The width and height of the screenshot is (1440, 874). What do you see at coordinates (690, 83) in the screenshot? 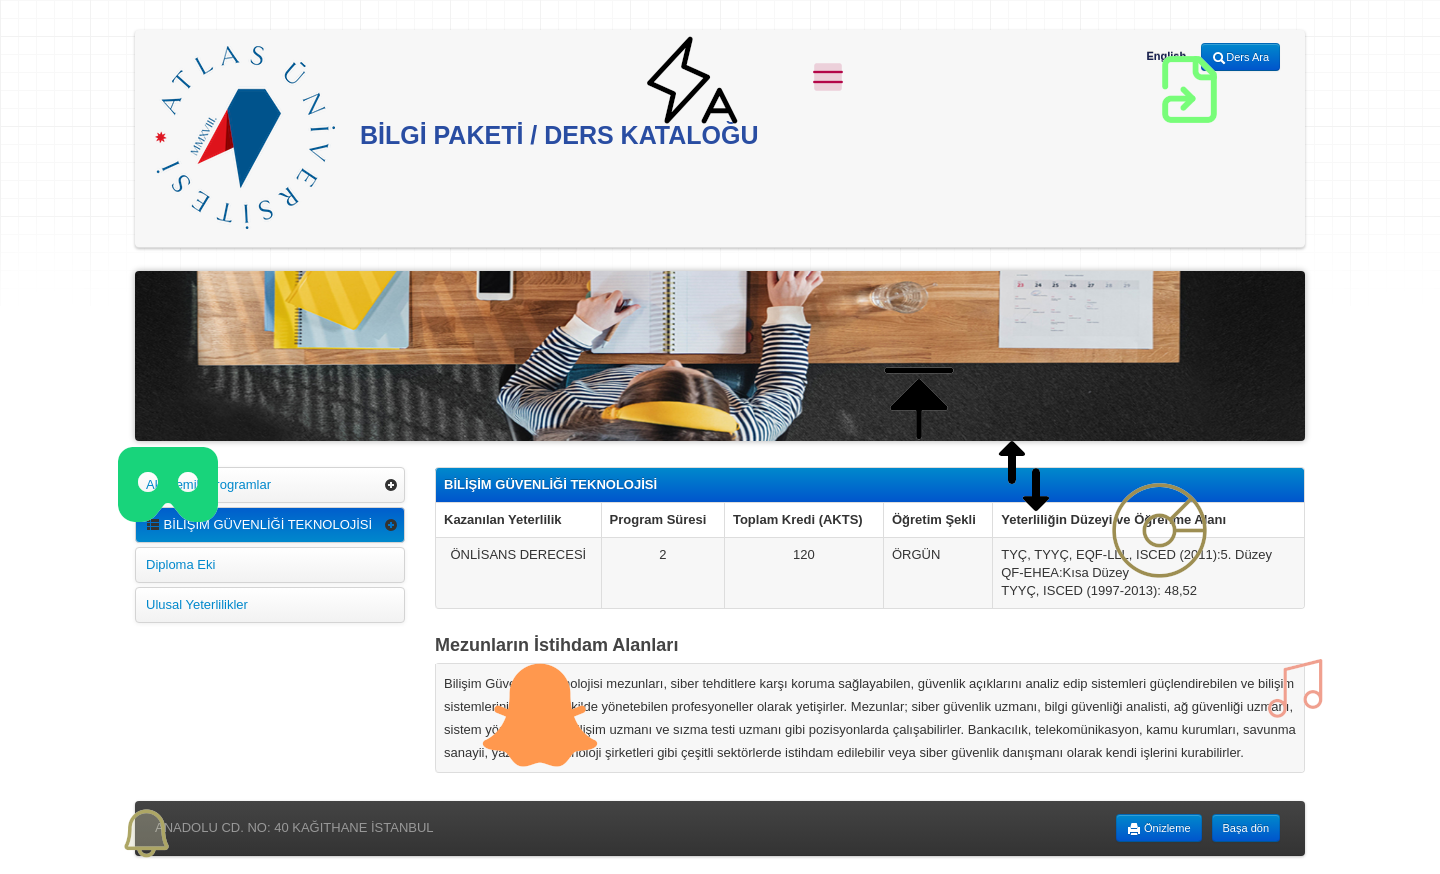
I see `enable auto-flash mode` at bounding box center [690, 83].